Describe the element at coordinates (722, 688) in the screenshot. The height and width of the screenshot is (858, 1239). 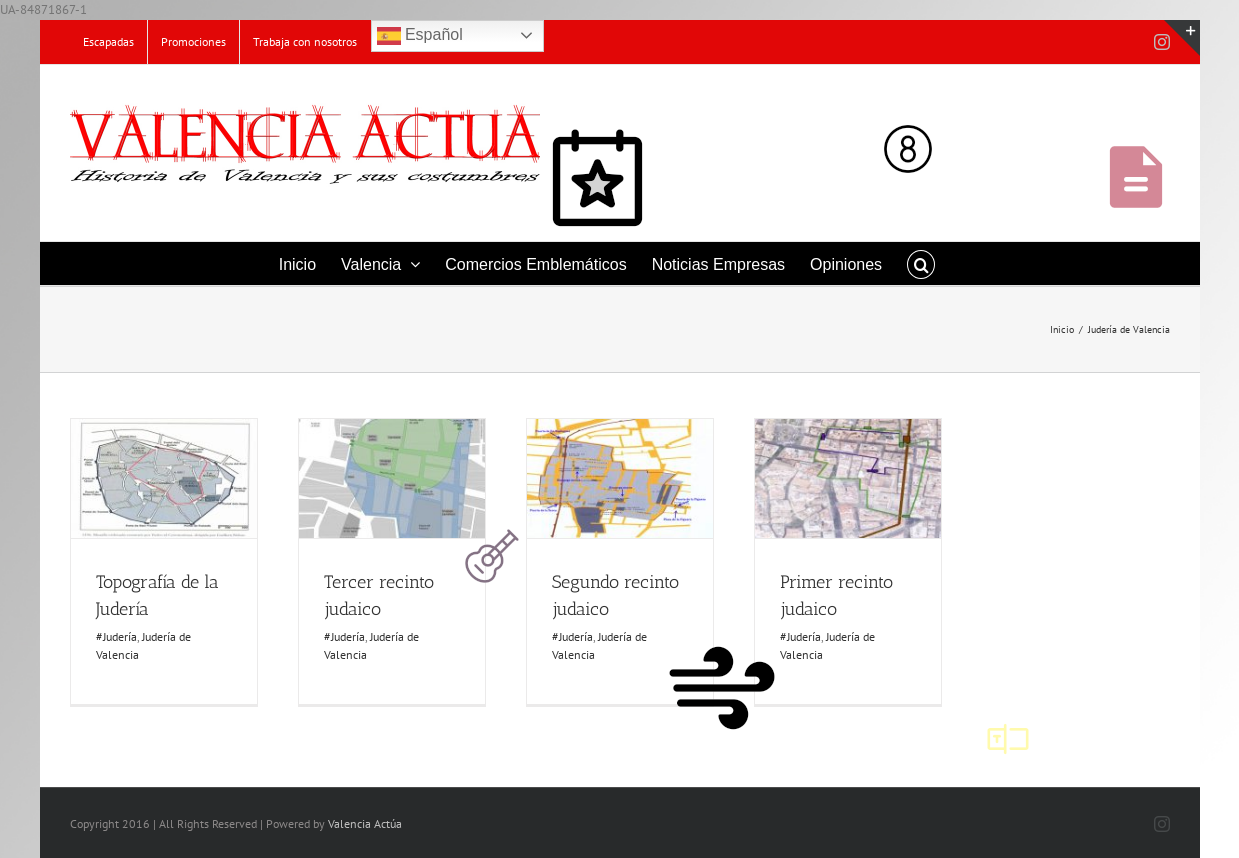
I see `indicates current wind conditions` at that location.